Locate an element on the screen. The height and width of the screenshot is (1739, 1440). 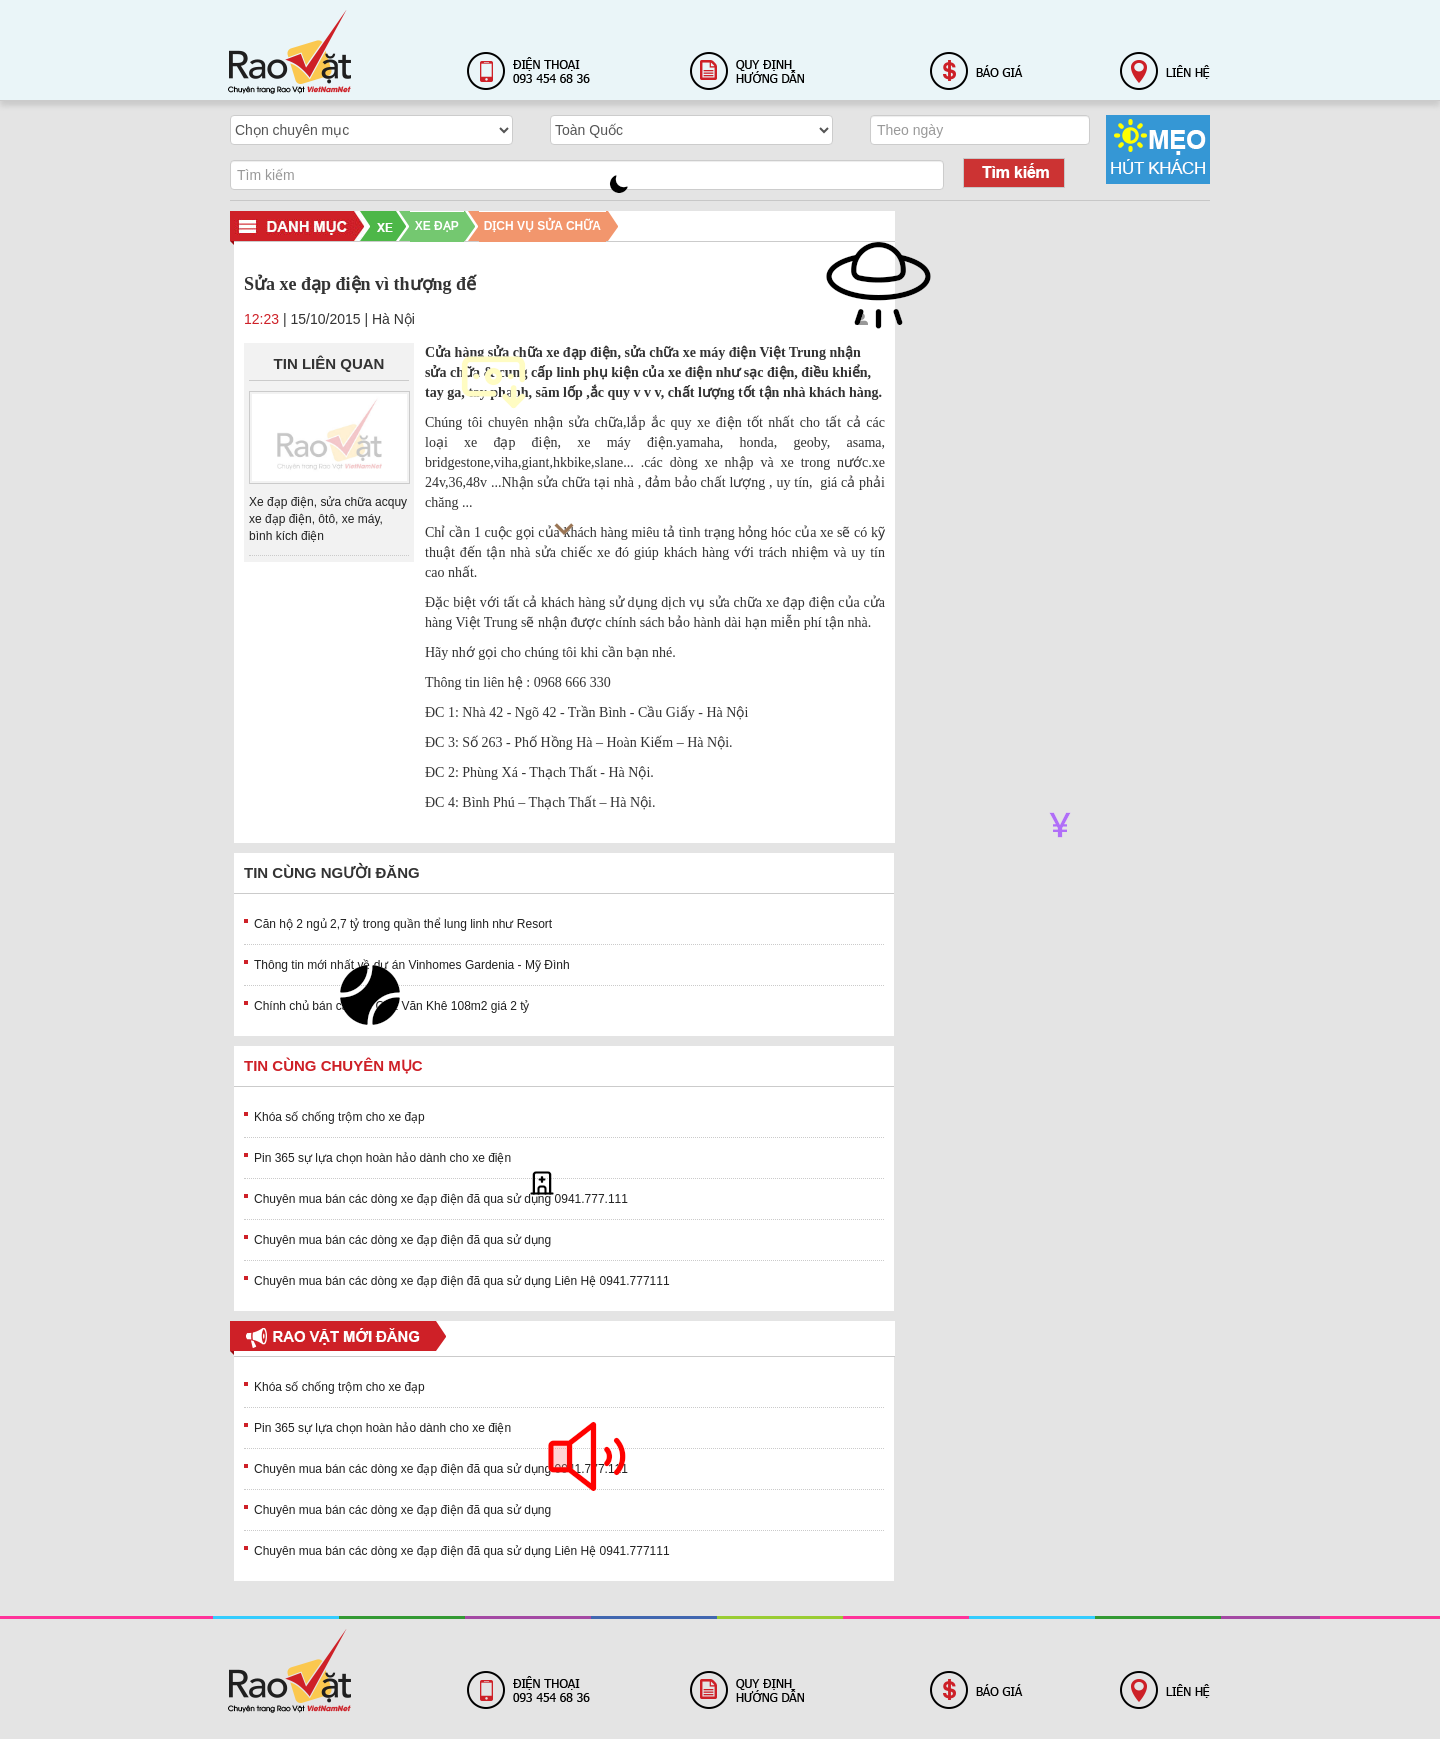
enable dark mode is located at coordinates (618, 184).